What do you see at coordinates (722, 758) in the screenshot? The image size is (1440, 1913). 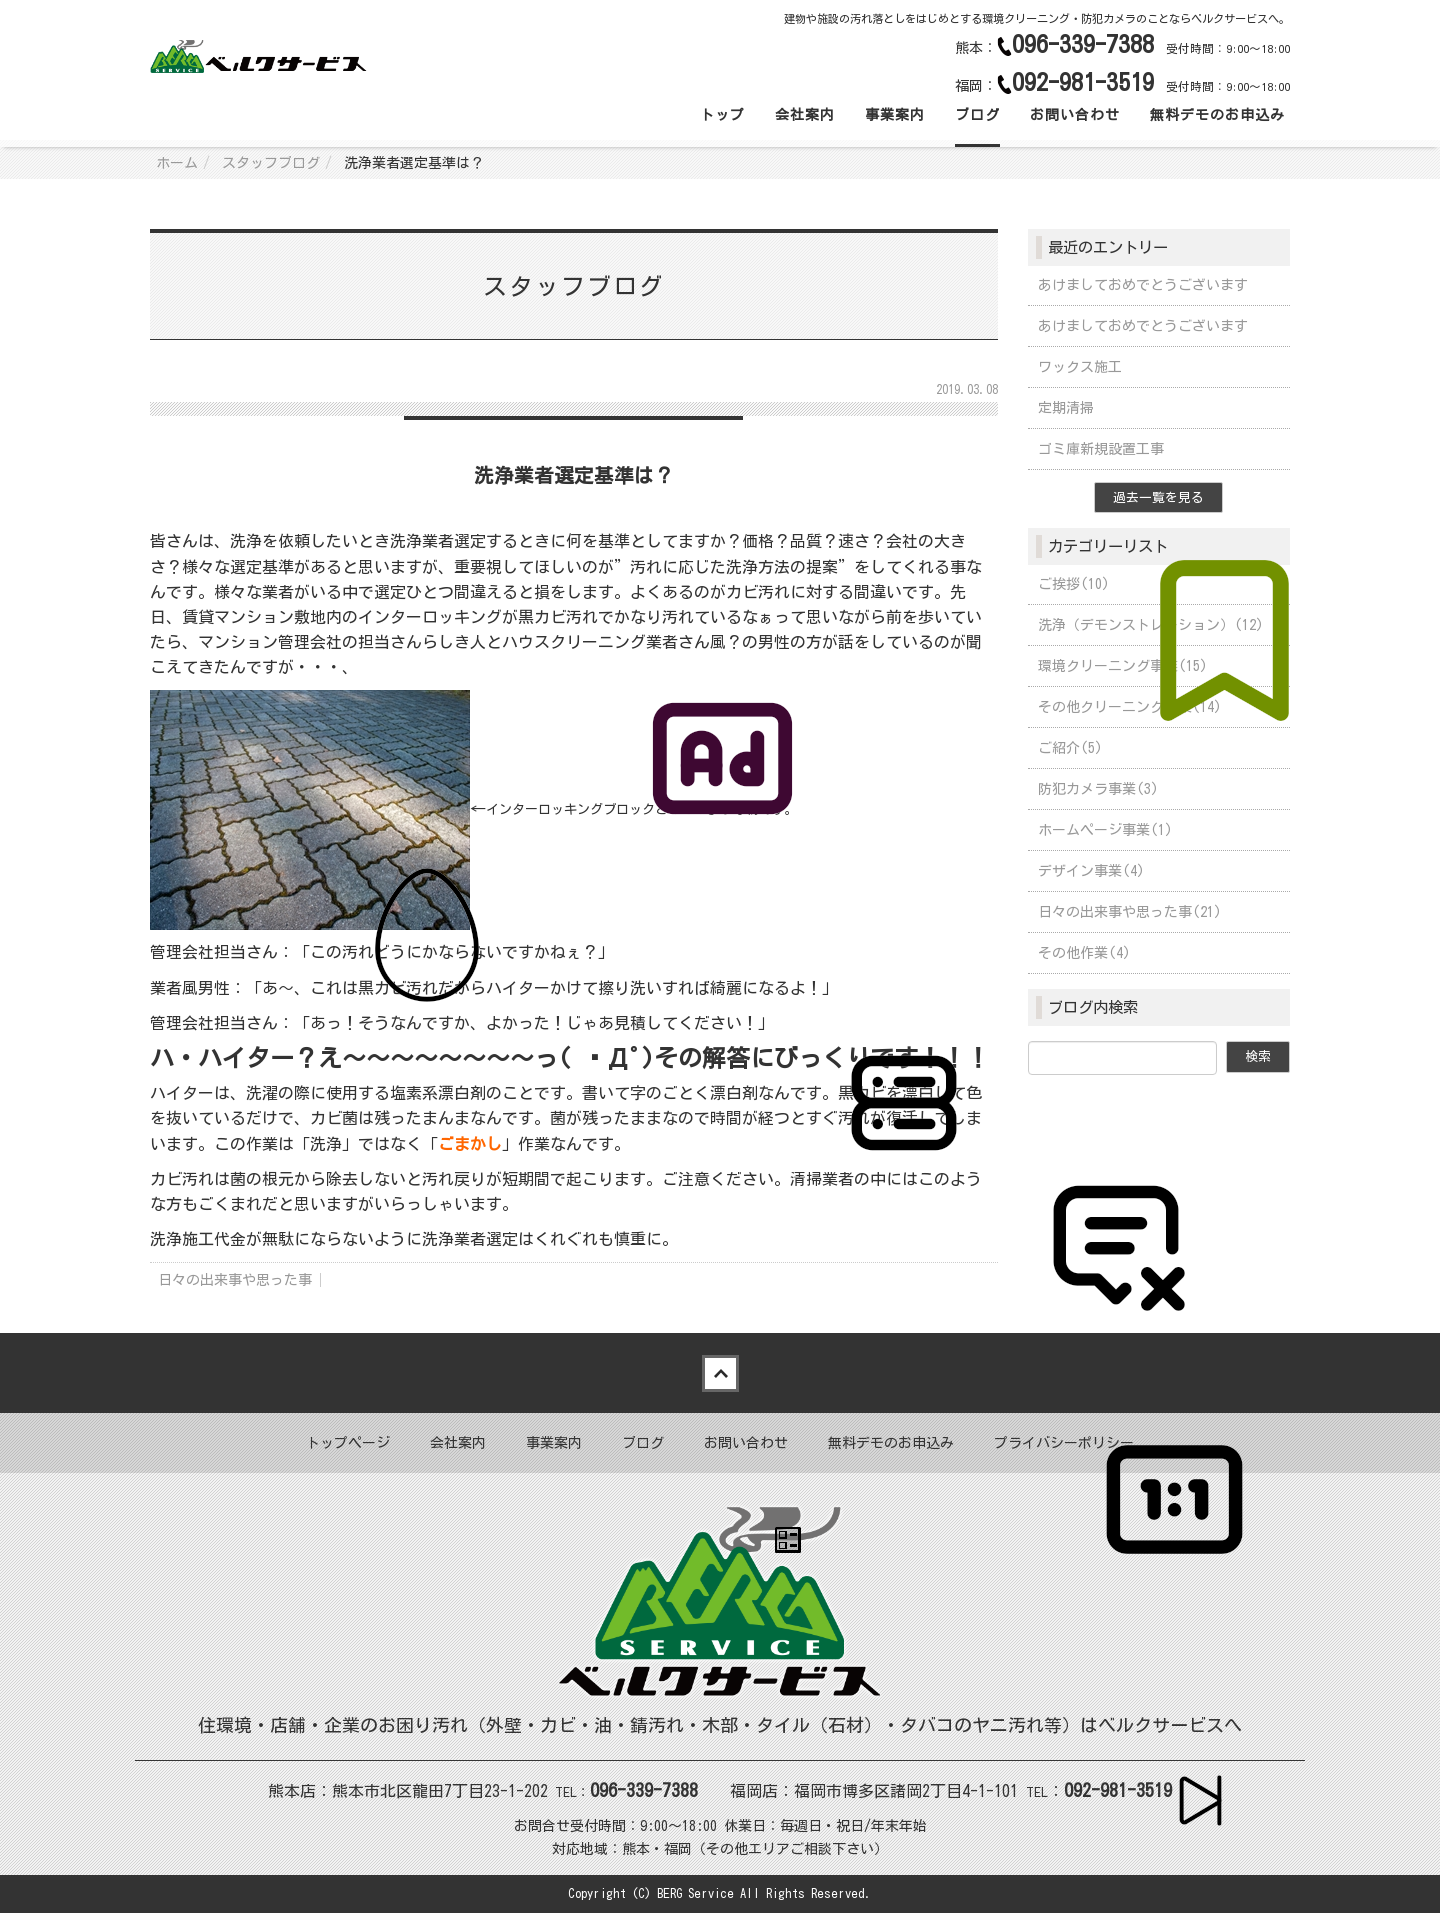 I see `indicates sponsored or advertising content` at bounding box center [722, 758].